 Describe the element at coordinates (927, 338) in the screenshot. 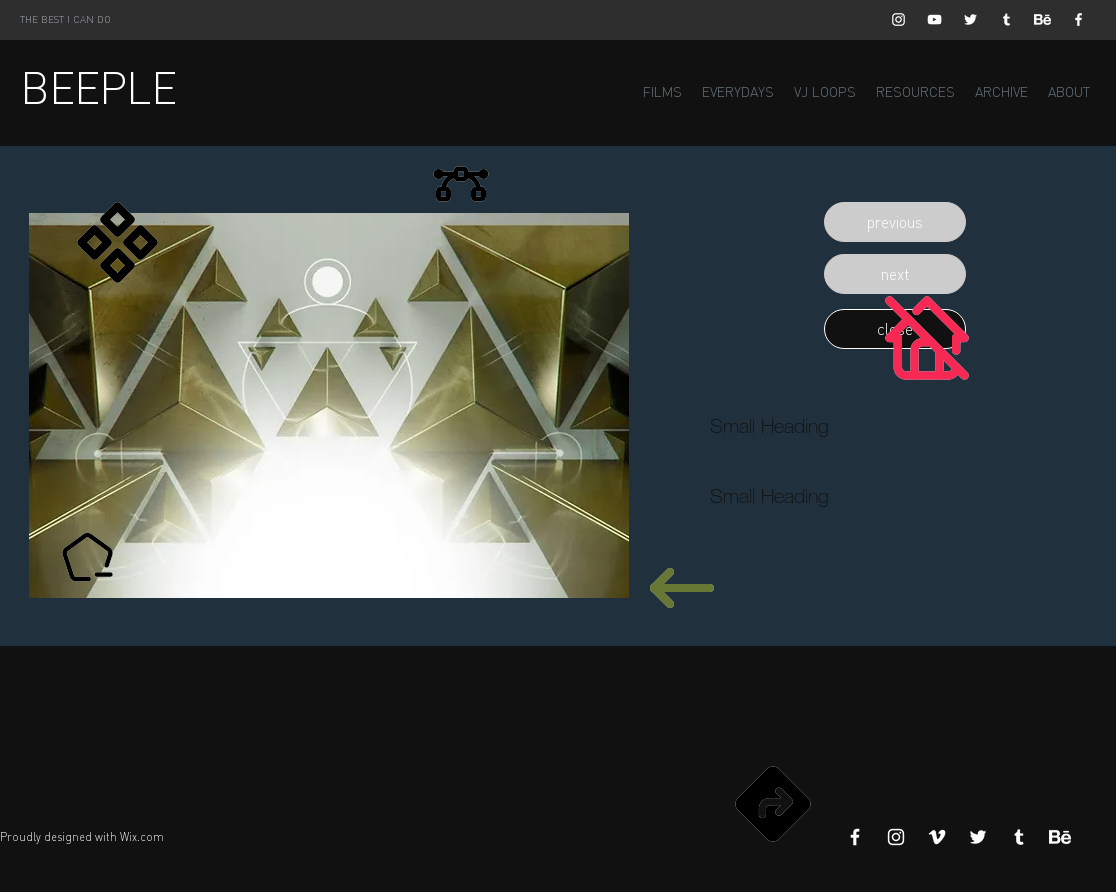

I see `home feature is currently disabled` at that location.